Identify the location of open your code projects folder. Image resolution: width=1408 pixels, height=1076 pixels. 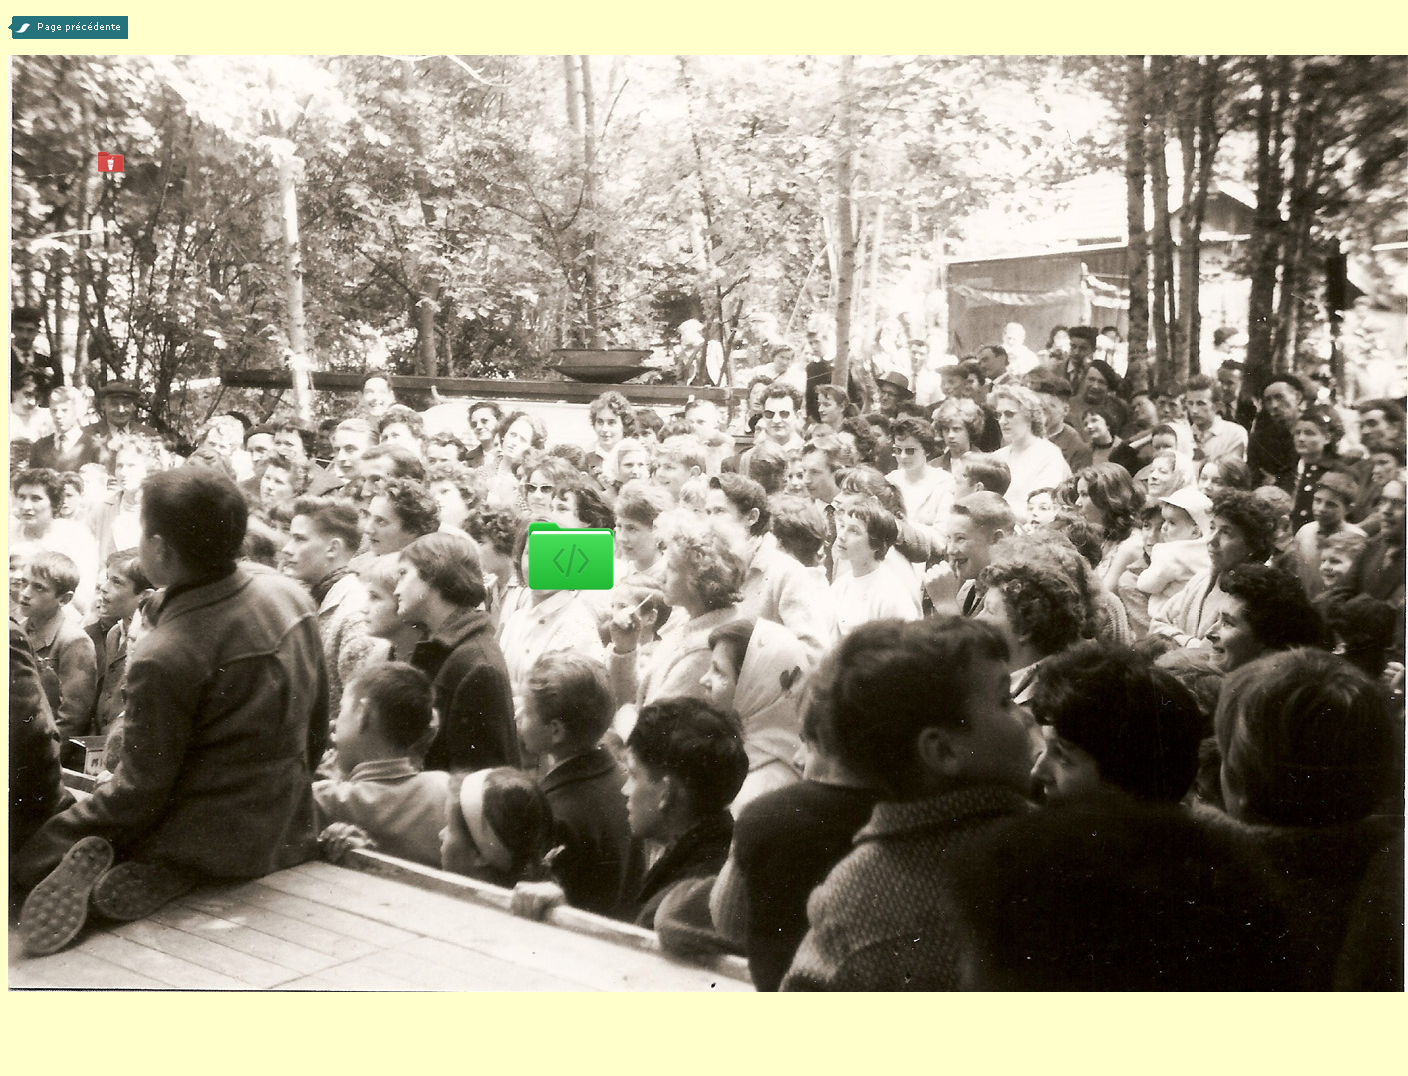
(571, 556).